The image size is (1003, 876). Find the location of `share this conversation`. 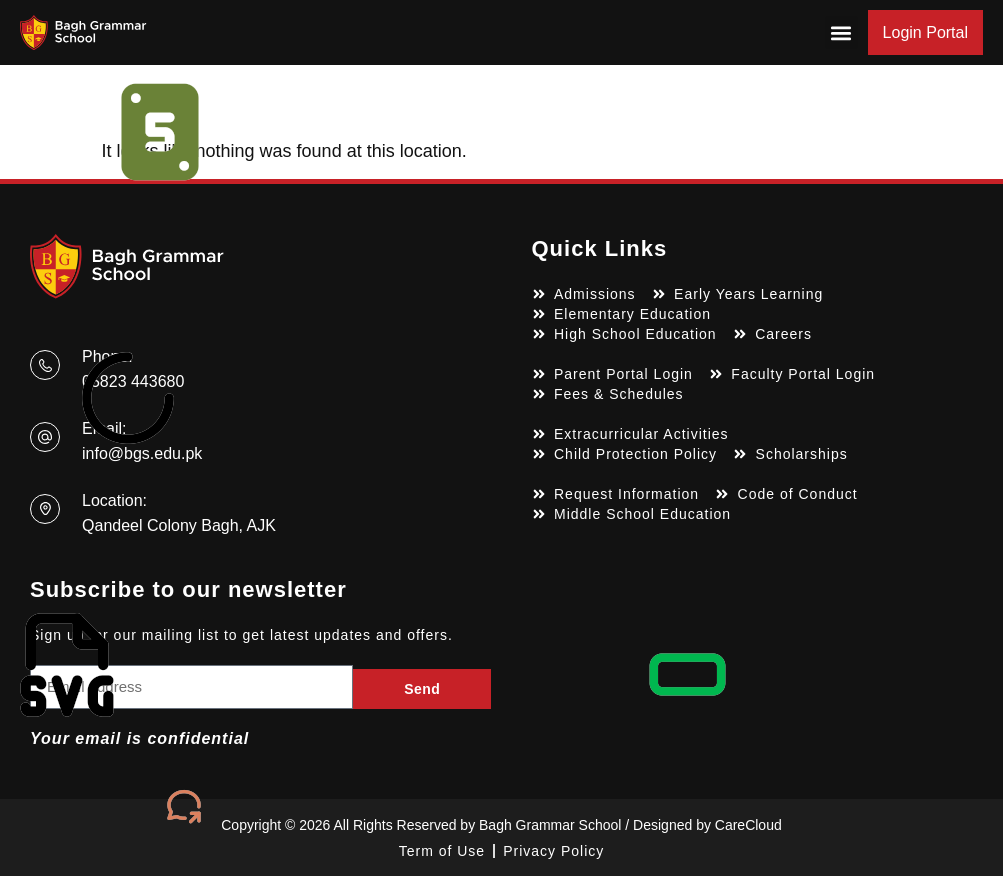

share this conversation is located at coordinates (184, 805).